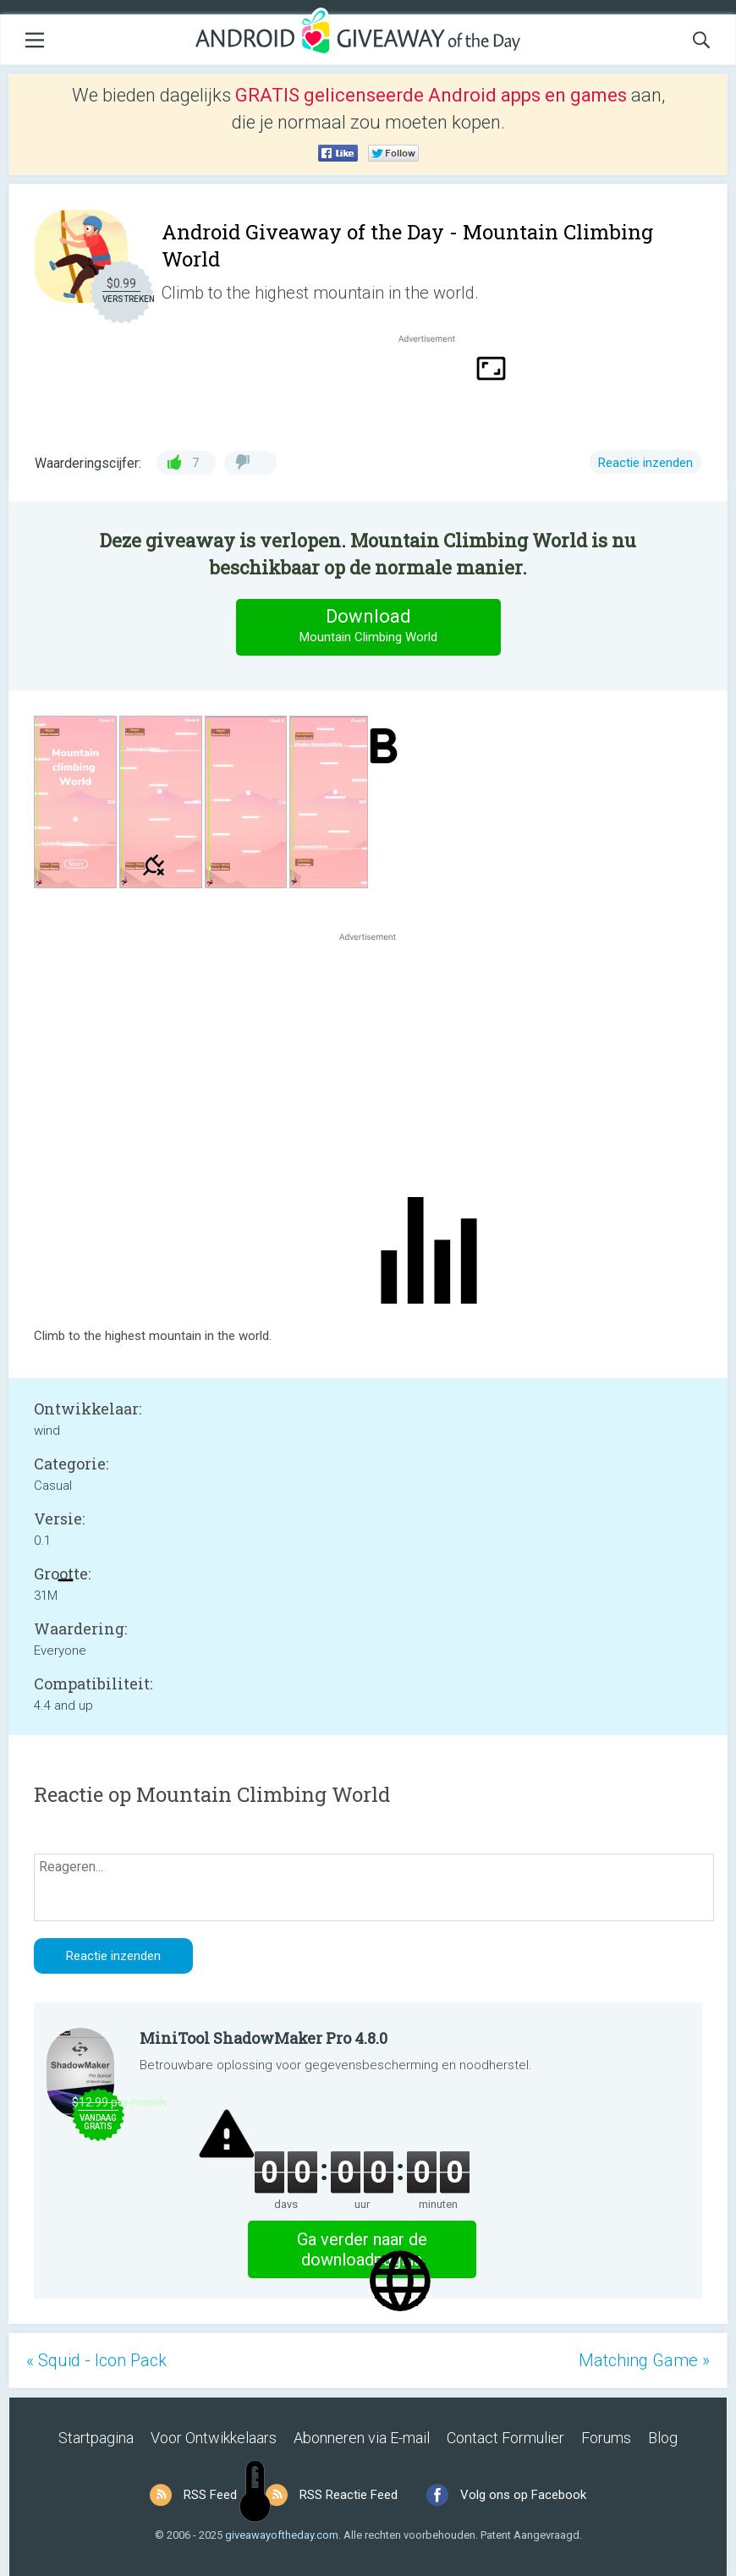 The image size is (736, 2576). Describe the element at coordinates (491, 368) in the screenshot. I see `adjust aspect ratio settings` at that location.